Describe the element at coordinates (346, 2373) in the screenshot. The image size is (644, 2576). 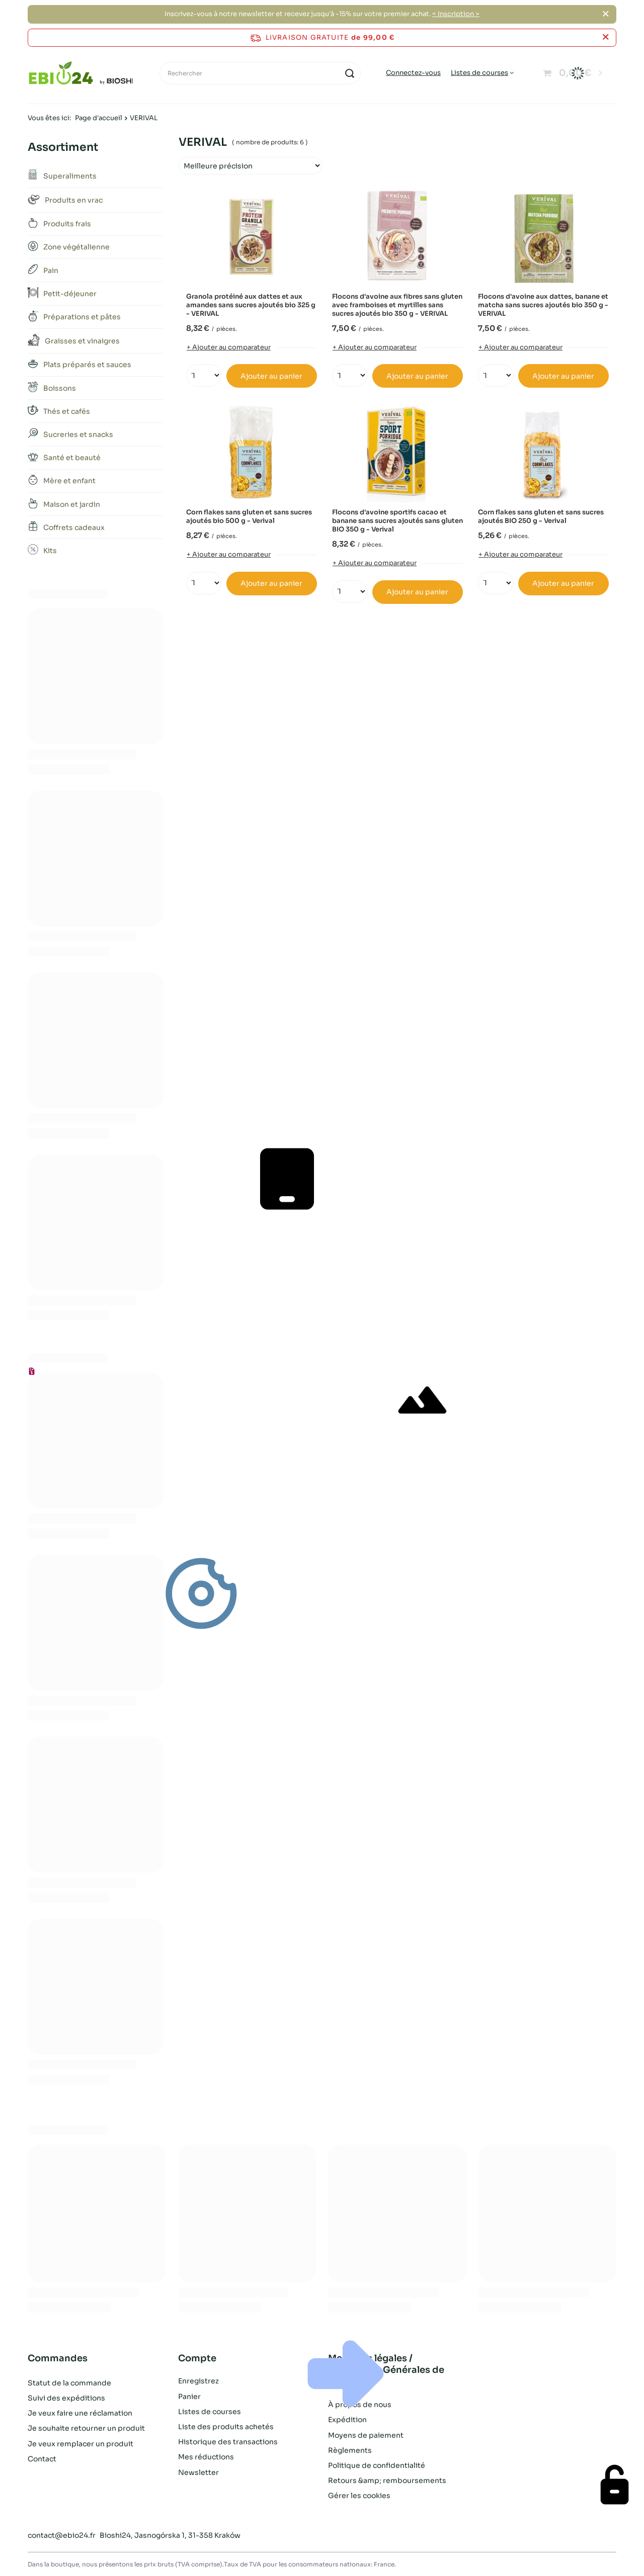
I see `navigate to the next item or page` at that location.